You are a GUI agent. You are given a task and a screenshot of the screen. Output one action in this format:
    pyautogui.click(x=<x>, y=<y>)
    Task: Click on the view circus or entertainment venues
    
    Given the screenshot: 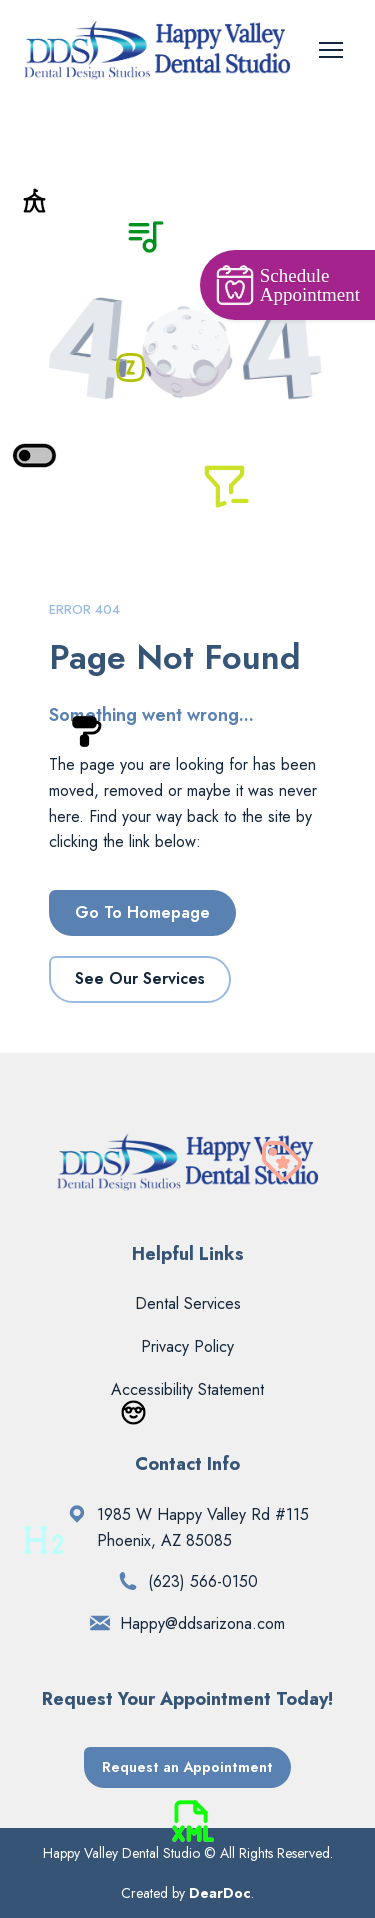 What is the action you would take?
    pyautogui.click(x=34, y=200)
    